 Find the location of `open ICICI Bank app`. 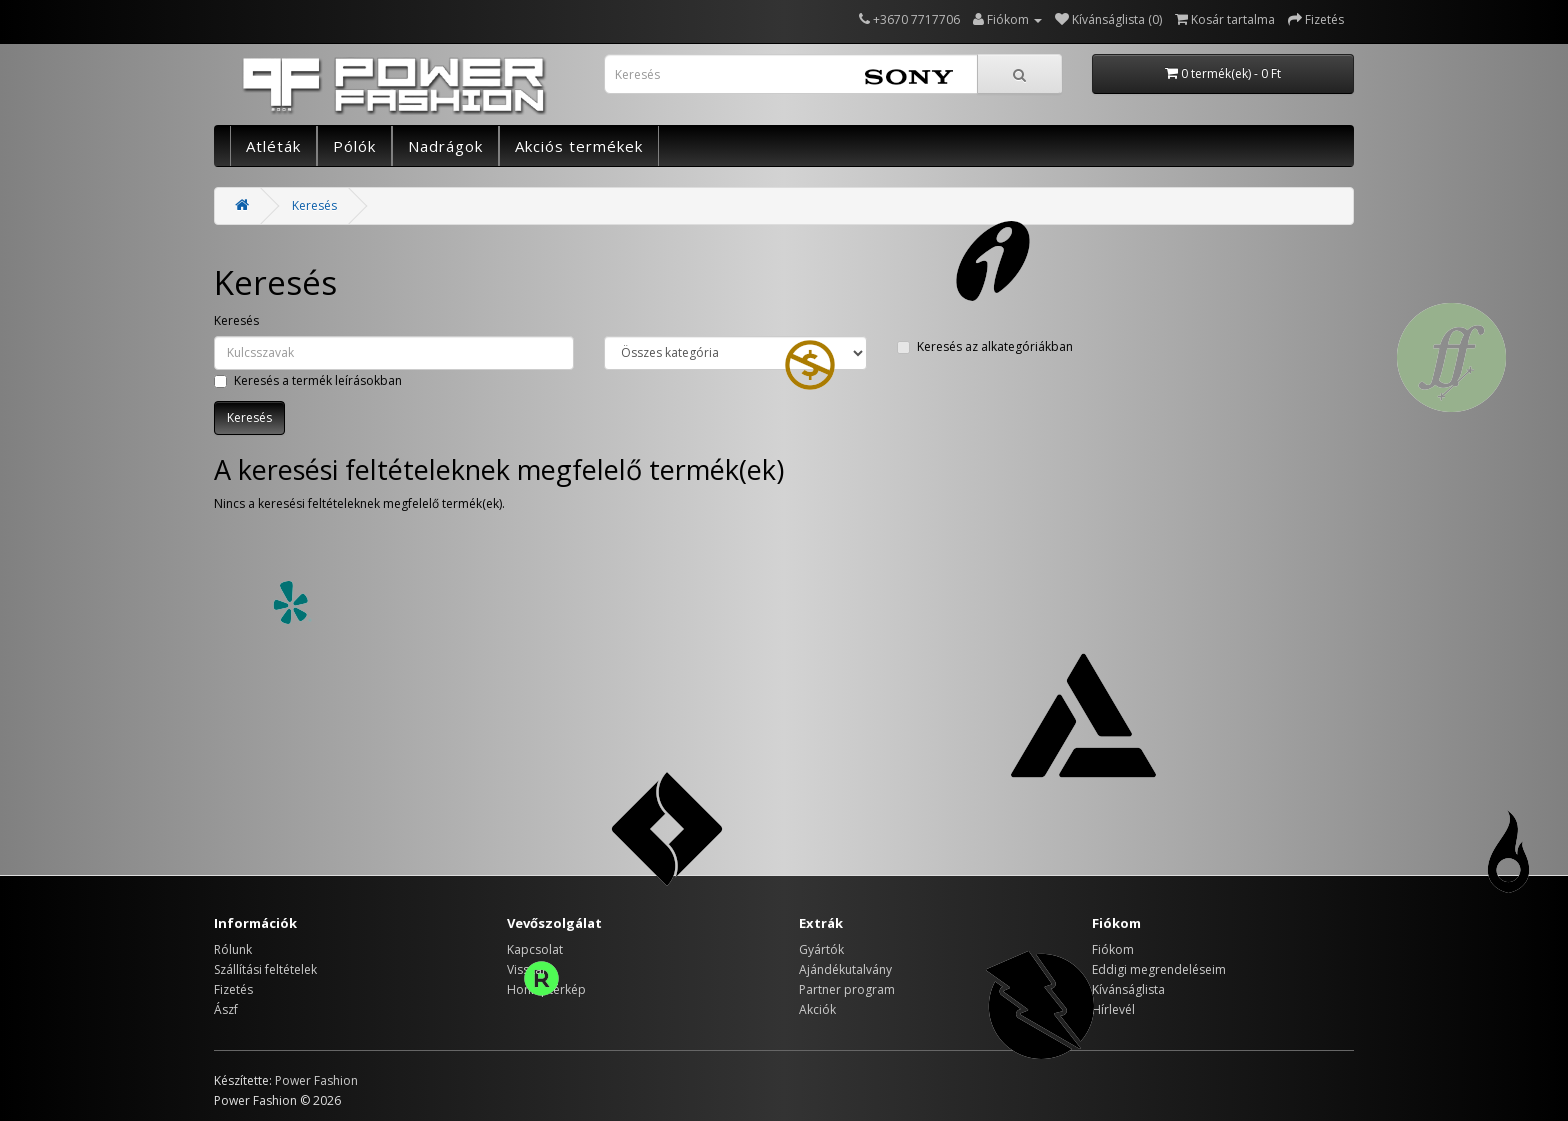

open ICICI Bank app is located at coordinates (993, 261).